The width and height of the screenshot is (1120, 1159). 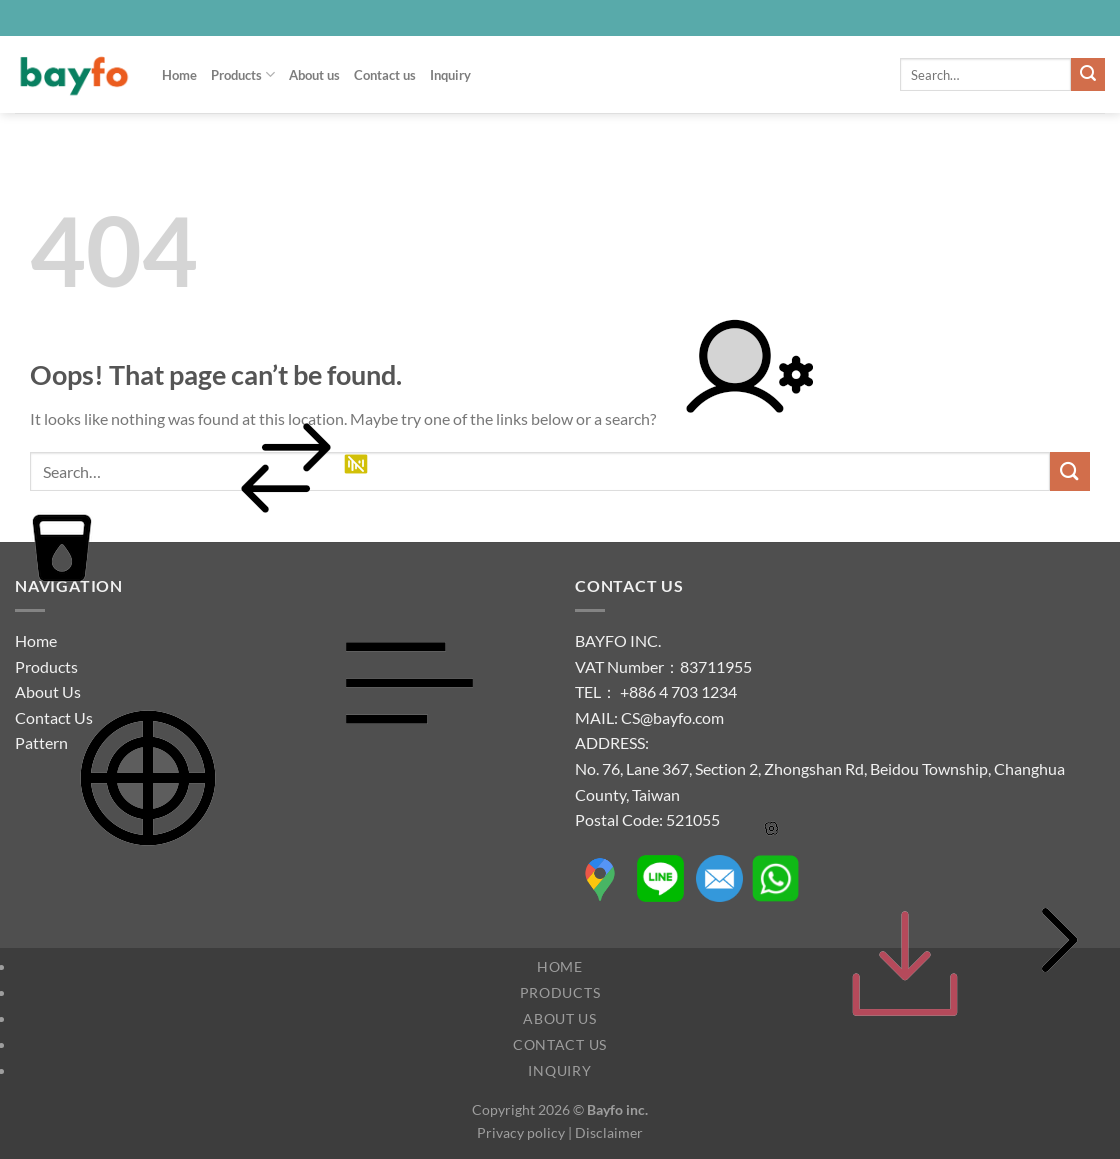 I want to click on access user settings or preferences, so click(x=745, y=370).